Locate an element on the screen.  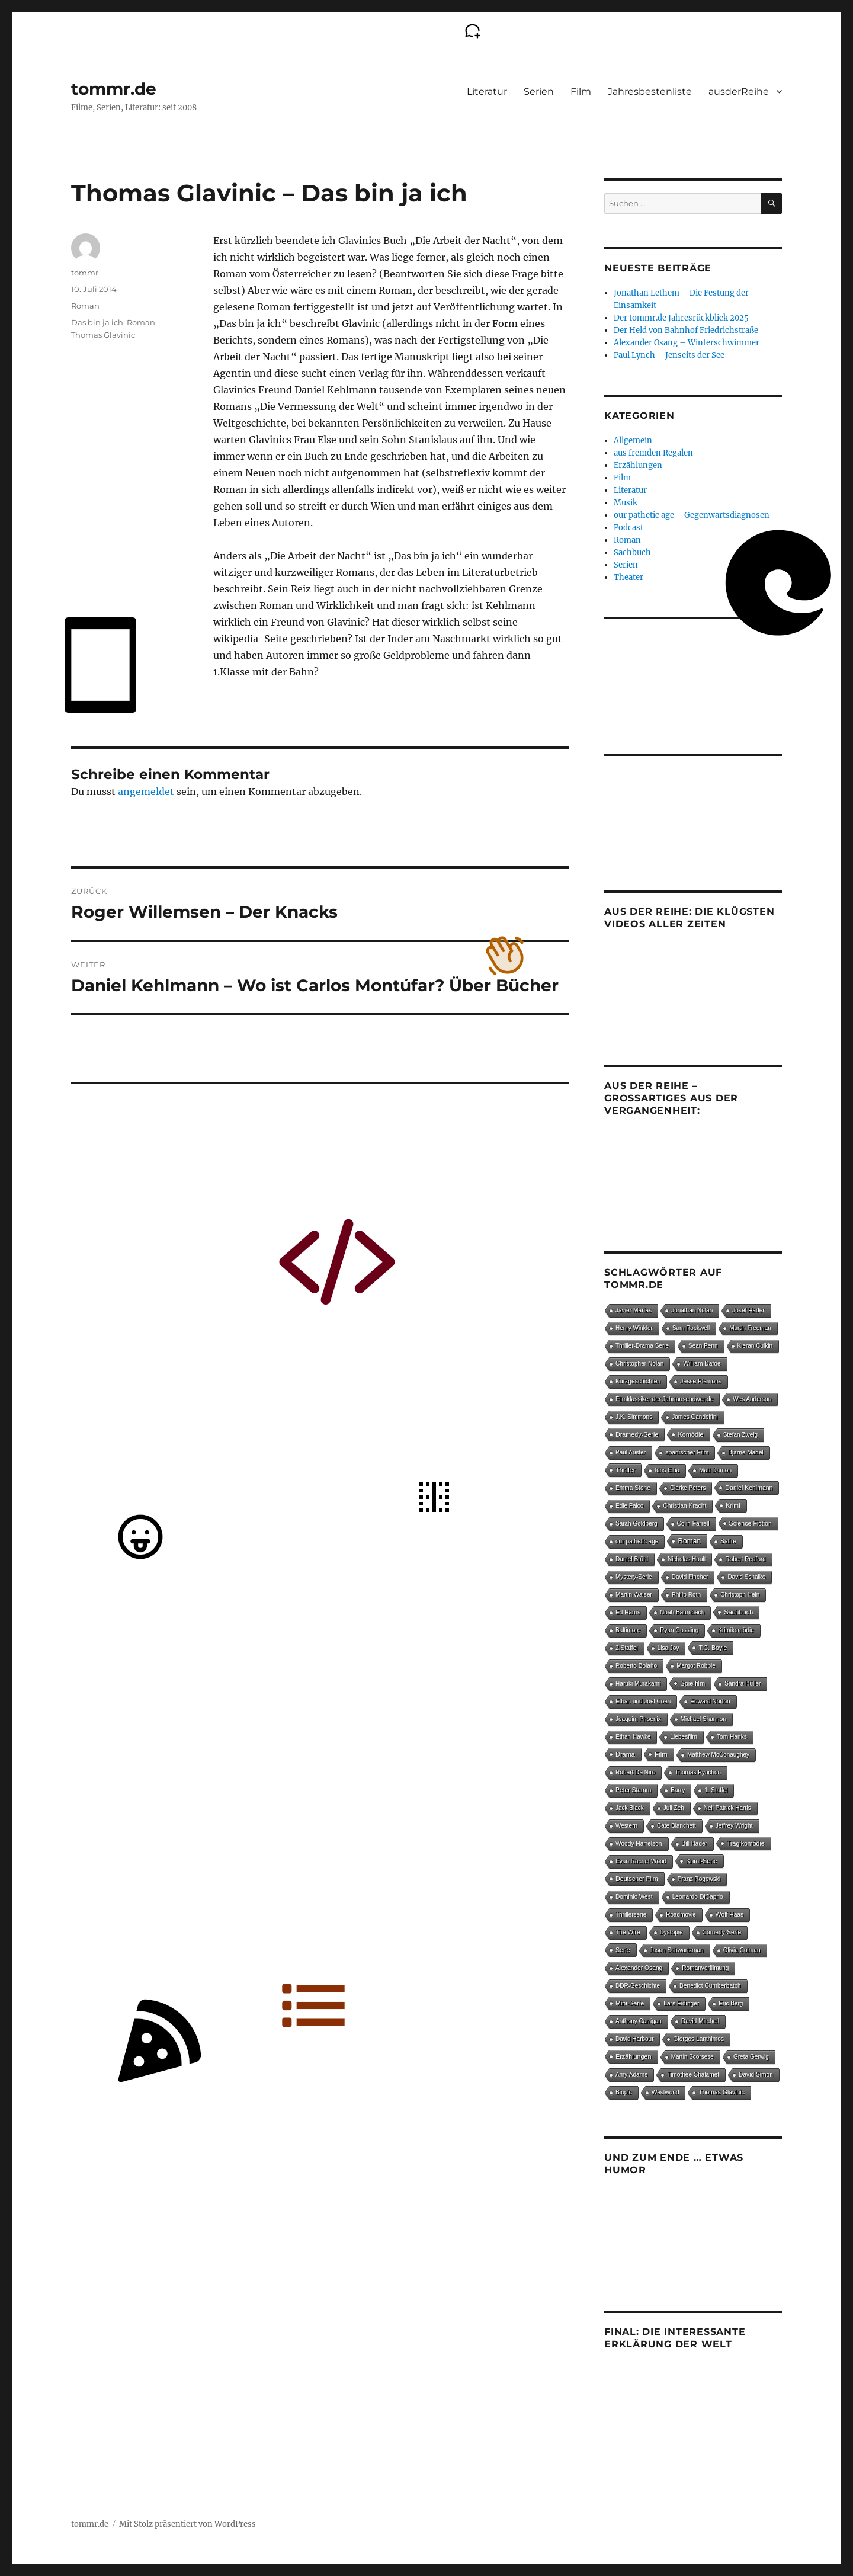
open Microsoft Edge browser is located at coordinates (778, 583).